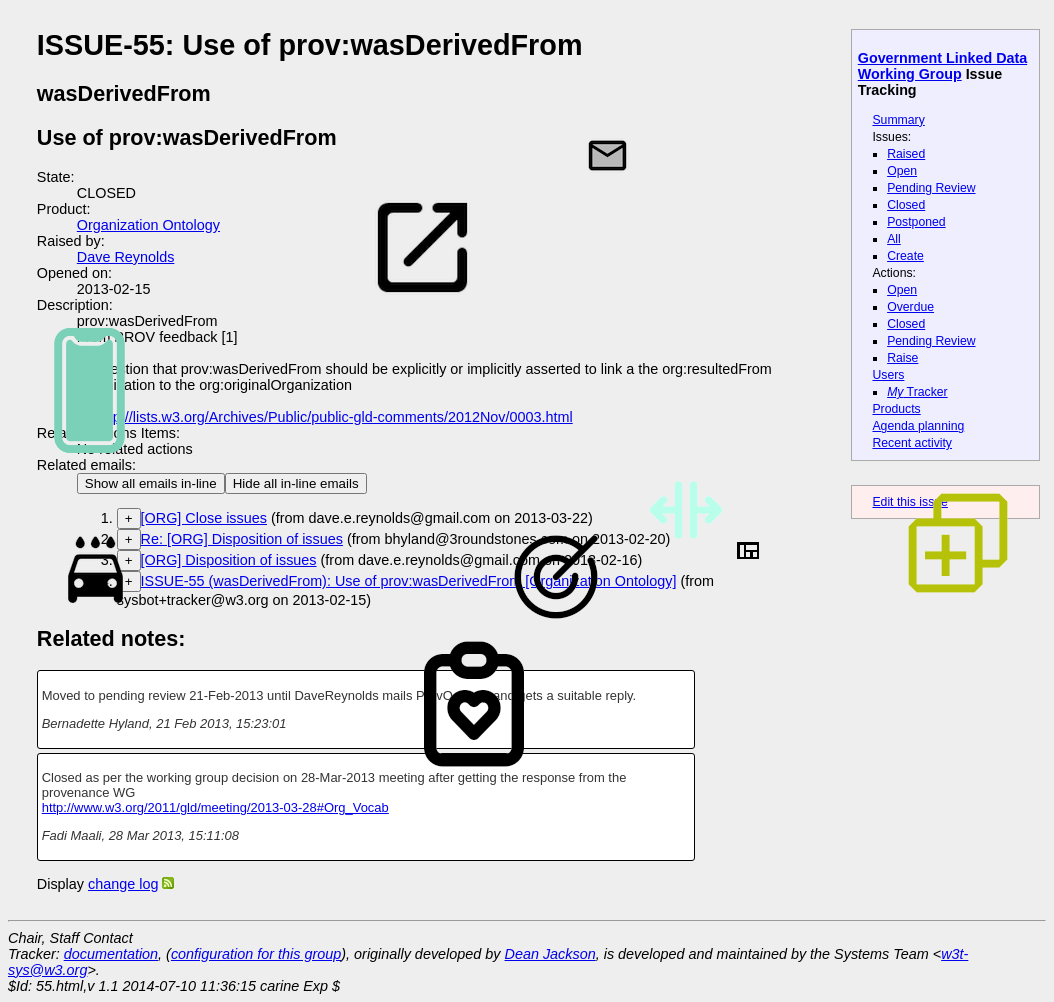 Image resolution: width=1054 pixels, height=1002 pixels. I want to click on expand all collapsed sections, so click(958, 543).